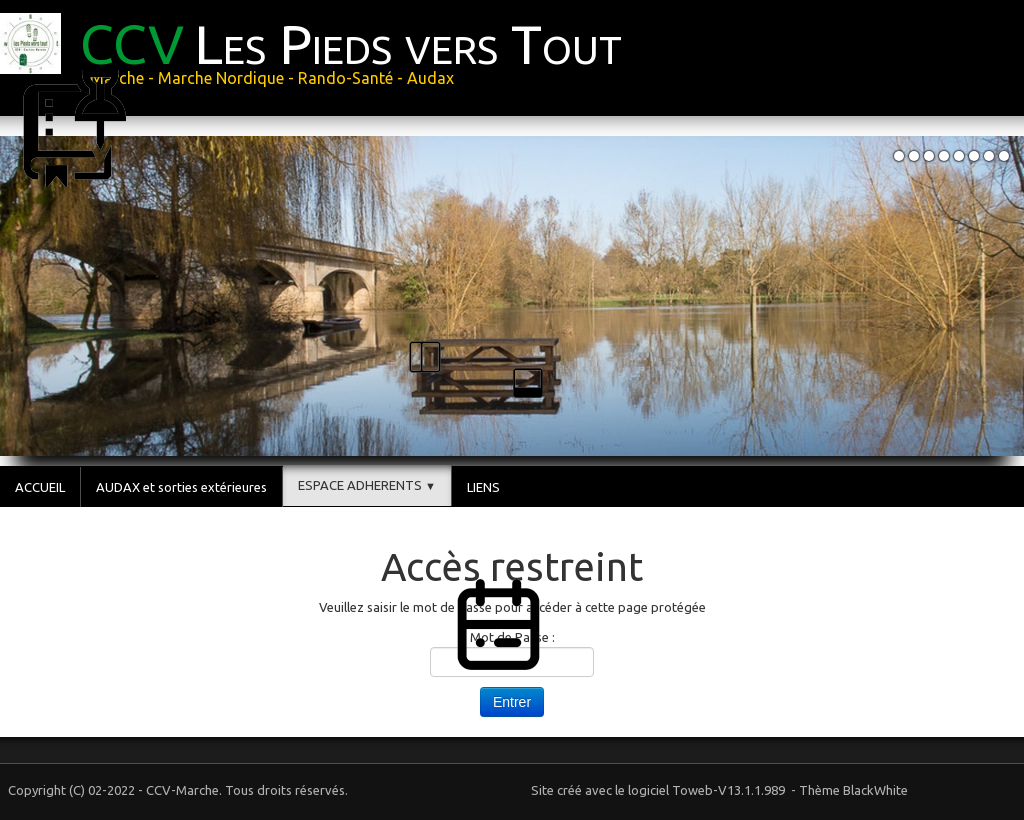  Describe the element at coordinates (67, 128) in the screenshot. I see `pin a repository to your profile or dashboard` at that location.